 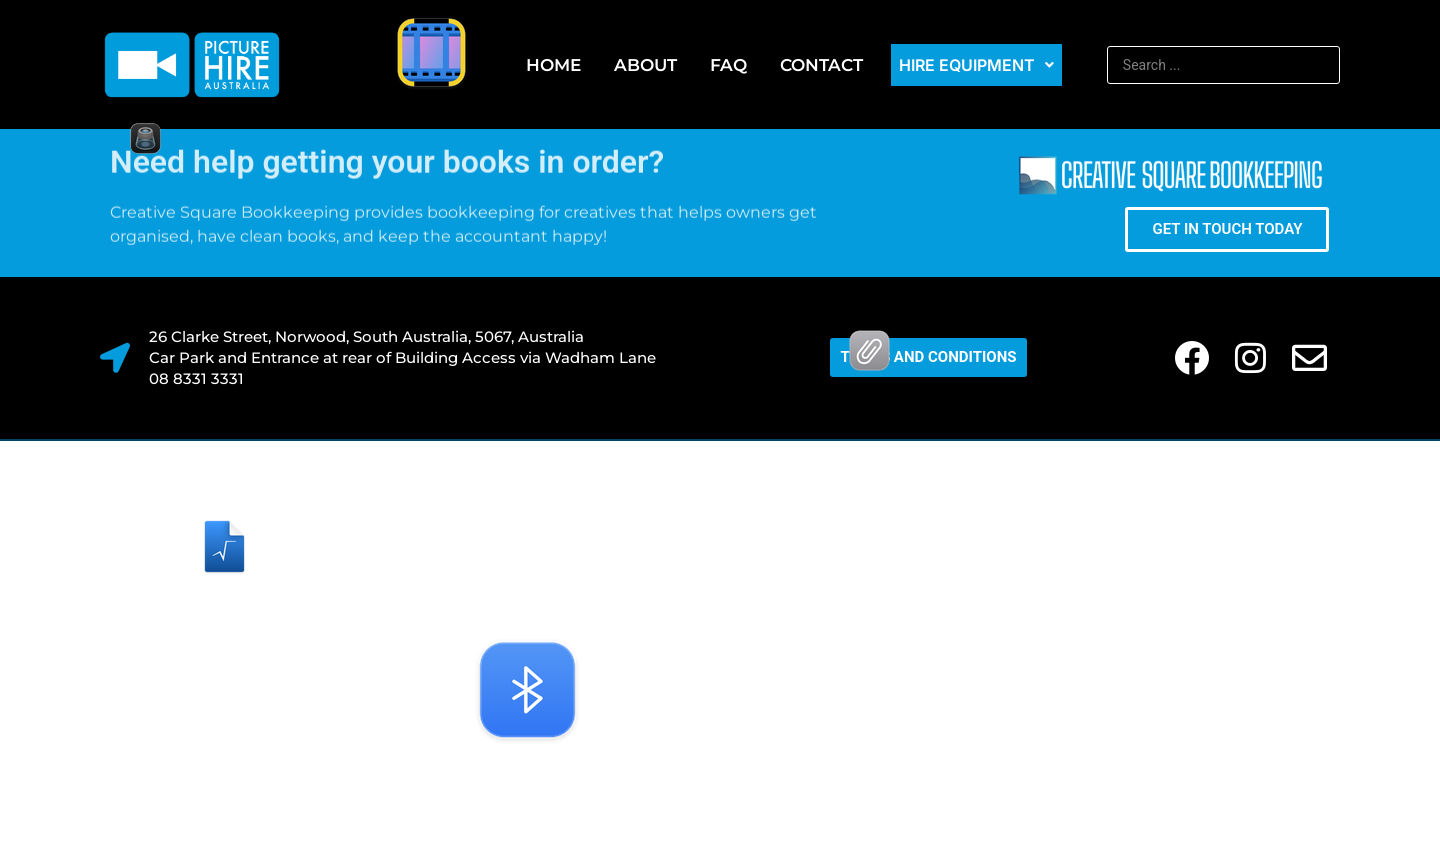 What do you see at coordinates (145, 138) in the screenshot?
I see `open Preview app to view images and PDFs` at bounding box center [145, 138].